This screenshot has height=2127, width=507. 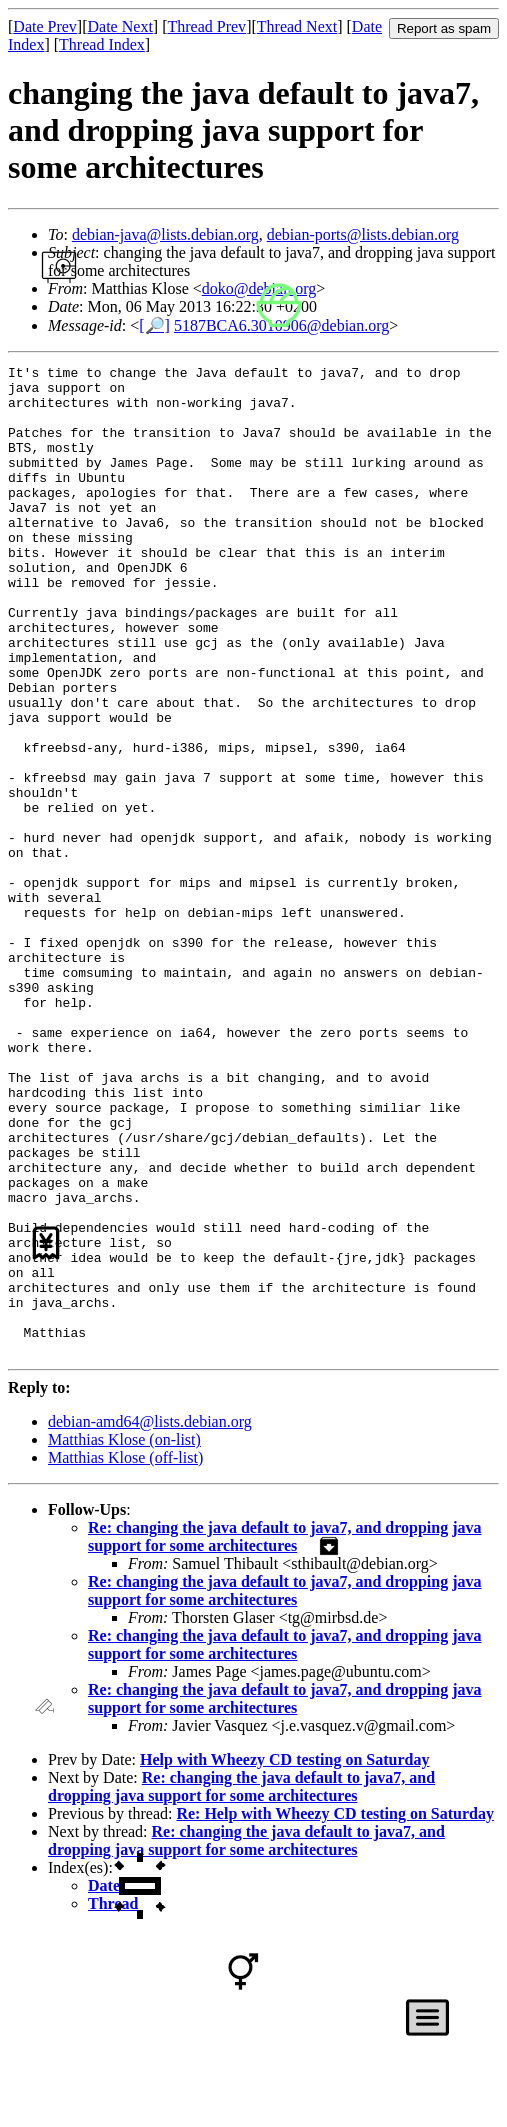 I want to click on select gender or sex options, so click(x=243, y=1971).